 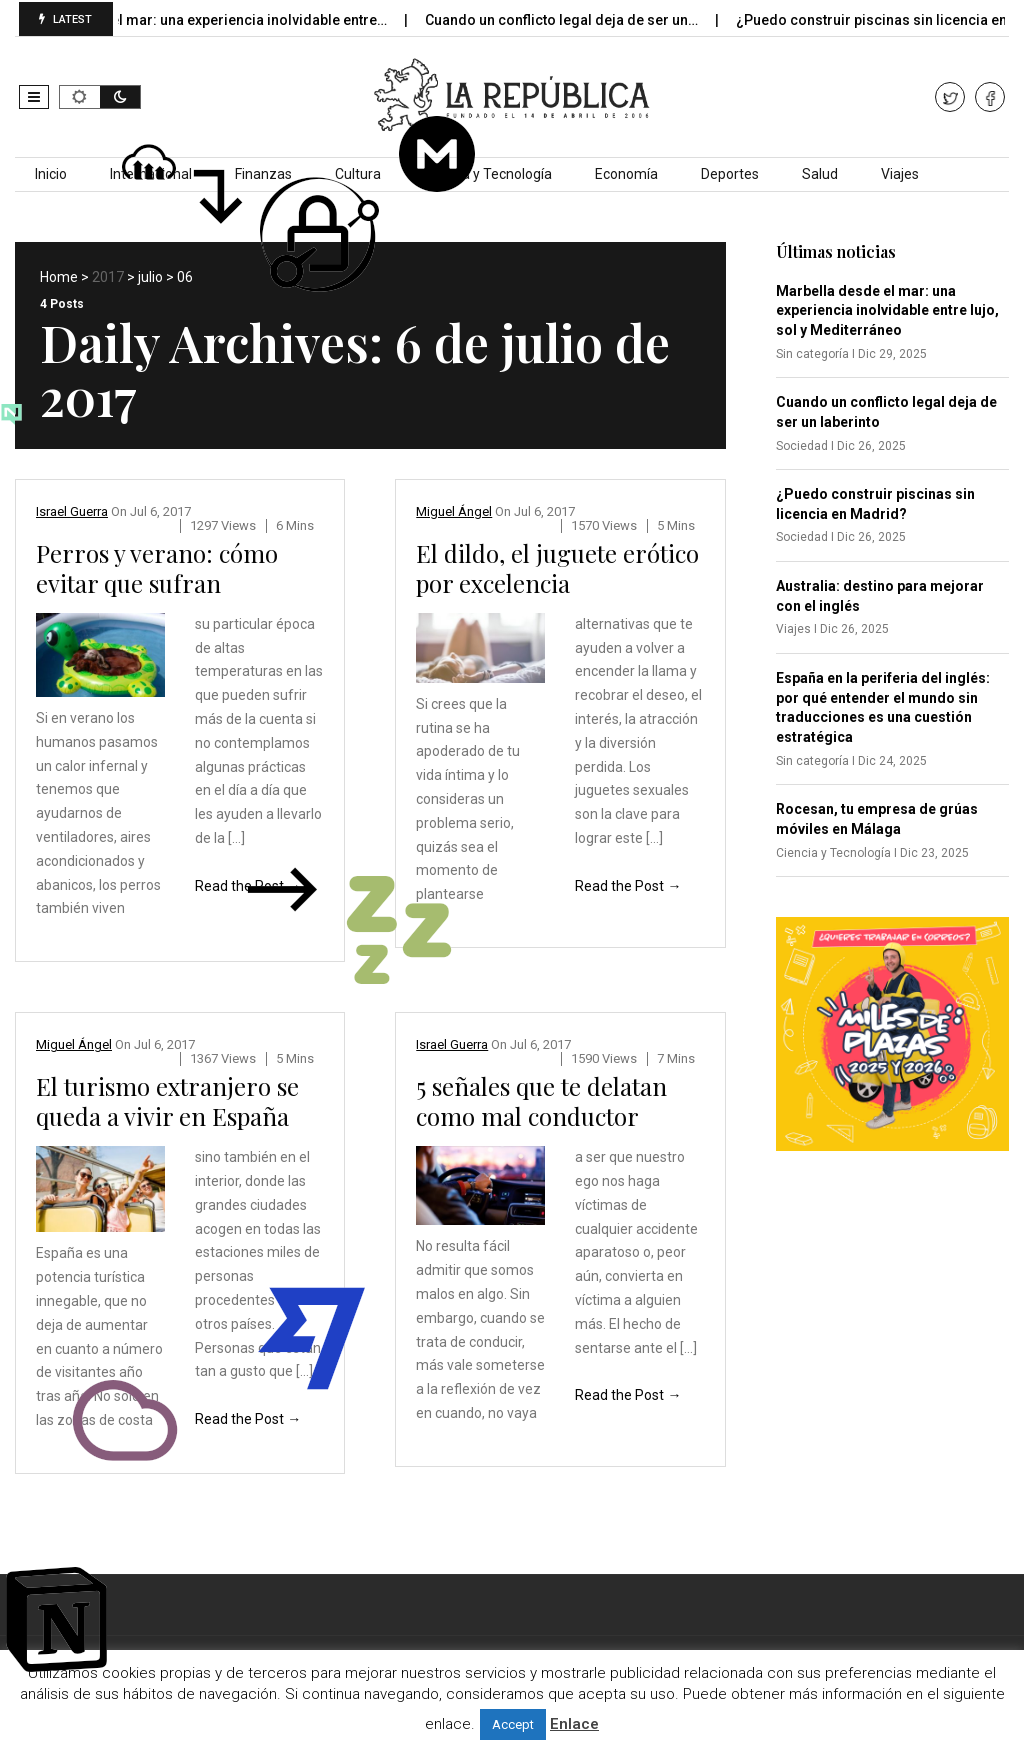 What do you see at coordinates (217, 193) in the screenshot?
I see `indicates a right-then-down navigation path` at bounding box center [217, 193].